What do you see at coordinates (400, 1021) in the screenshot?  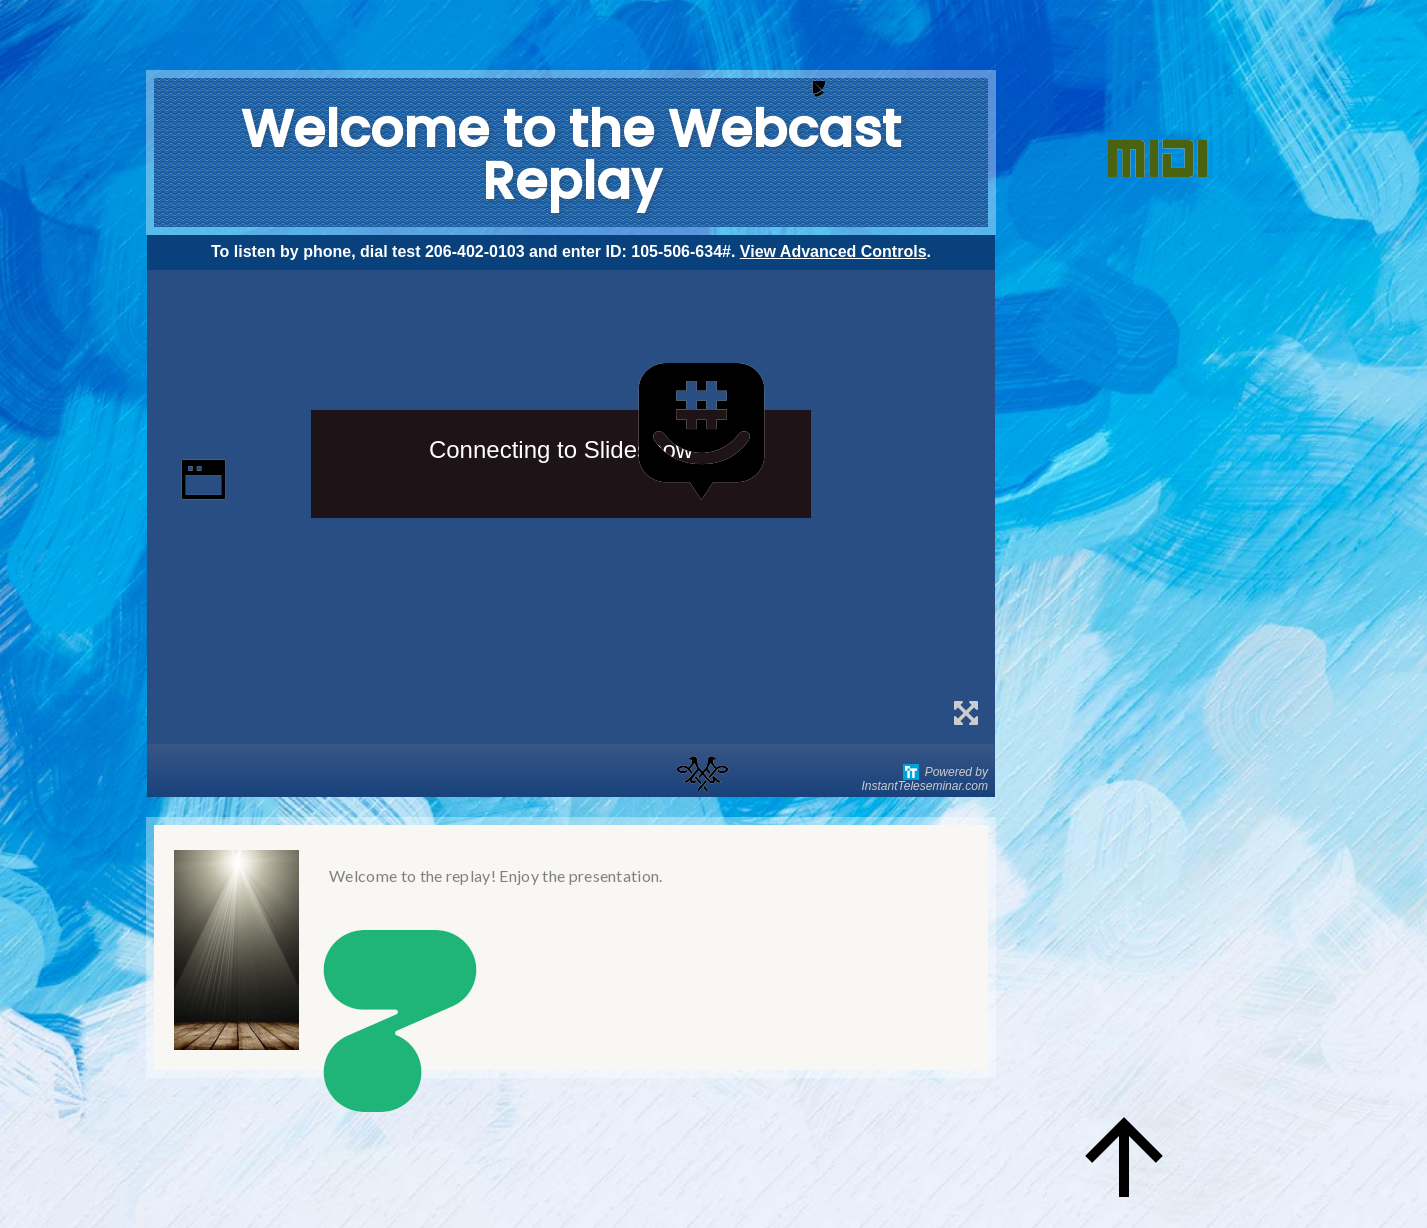 I see `open HTTPie API client` at bounding box center [400, 1021].